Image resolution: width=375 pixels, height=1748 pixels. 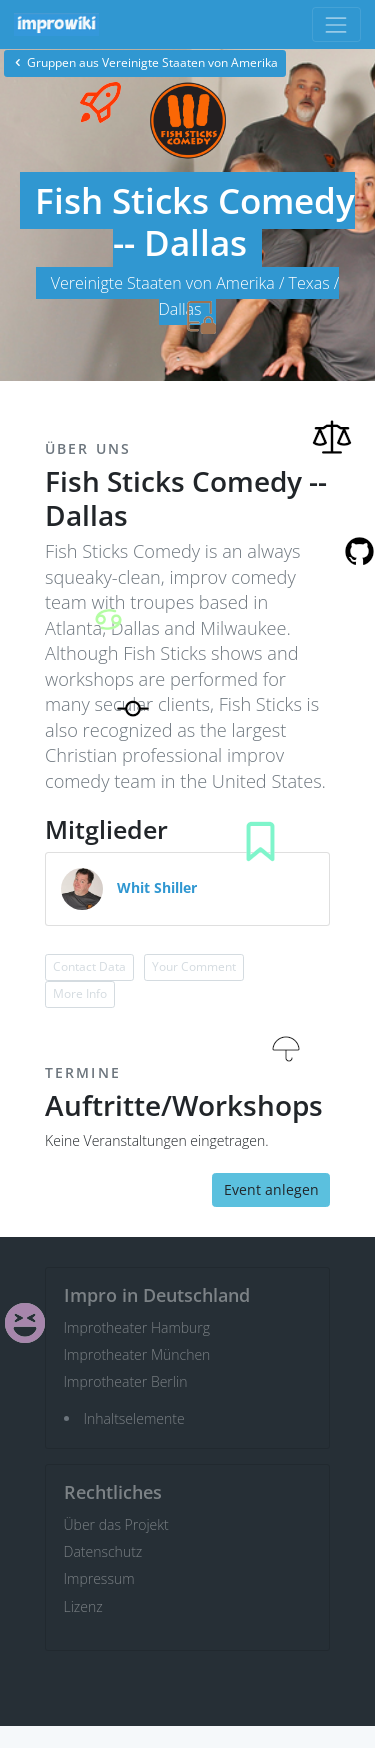 What do you see at coordinates (199, 317) in the screenshot?
I see `indicates a private or locked repository` at bounding box center [199, 317].